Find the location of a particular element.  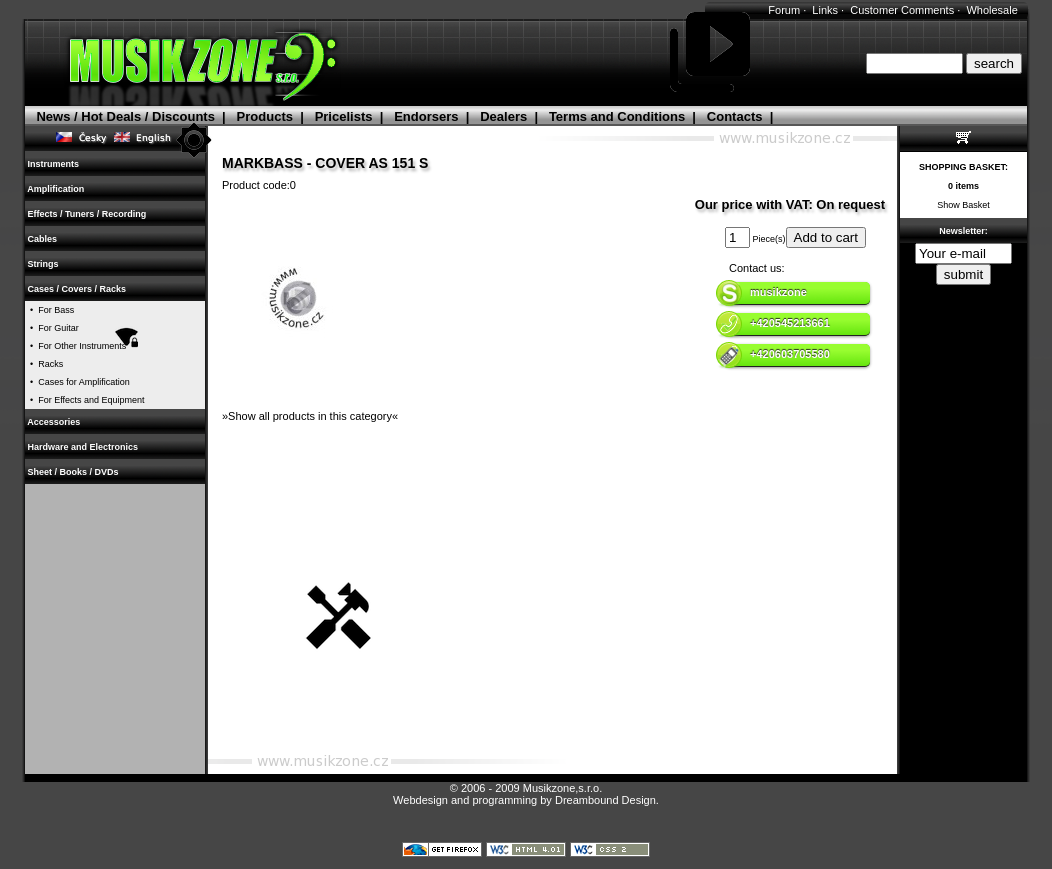

adjust screen brightness settings is located at coordinates (194, 140).